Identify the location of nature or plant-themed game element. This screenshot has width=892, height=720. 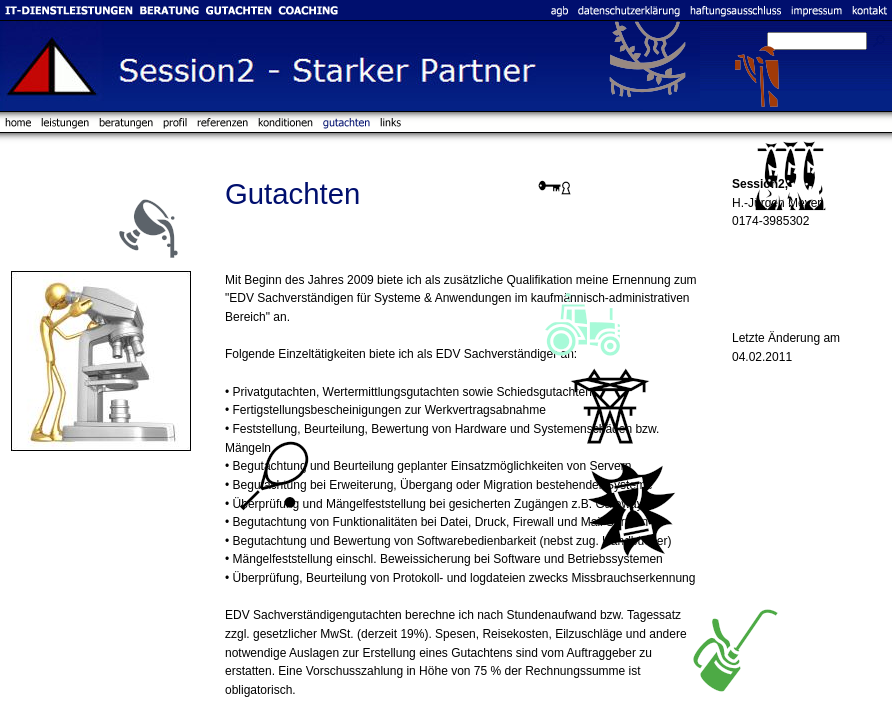
(647, 59).